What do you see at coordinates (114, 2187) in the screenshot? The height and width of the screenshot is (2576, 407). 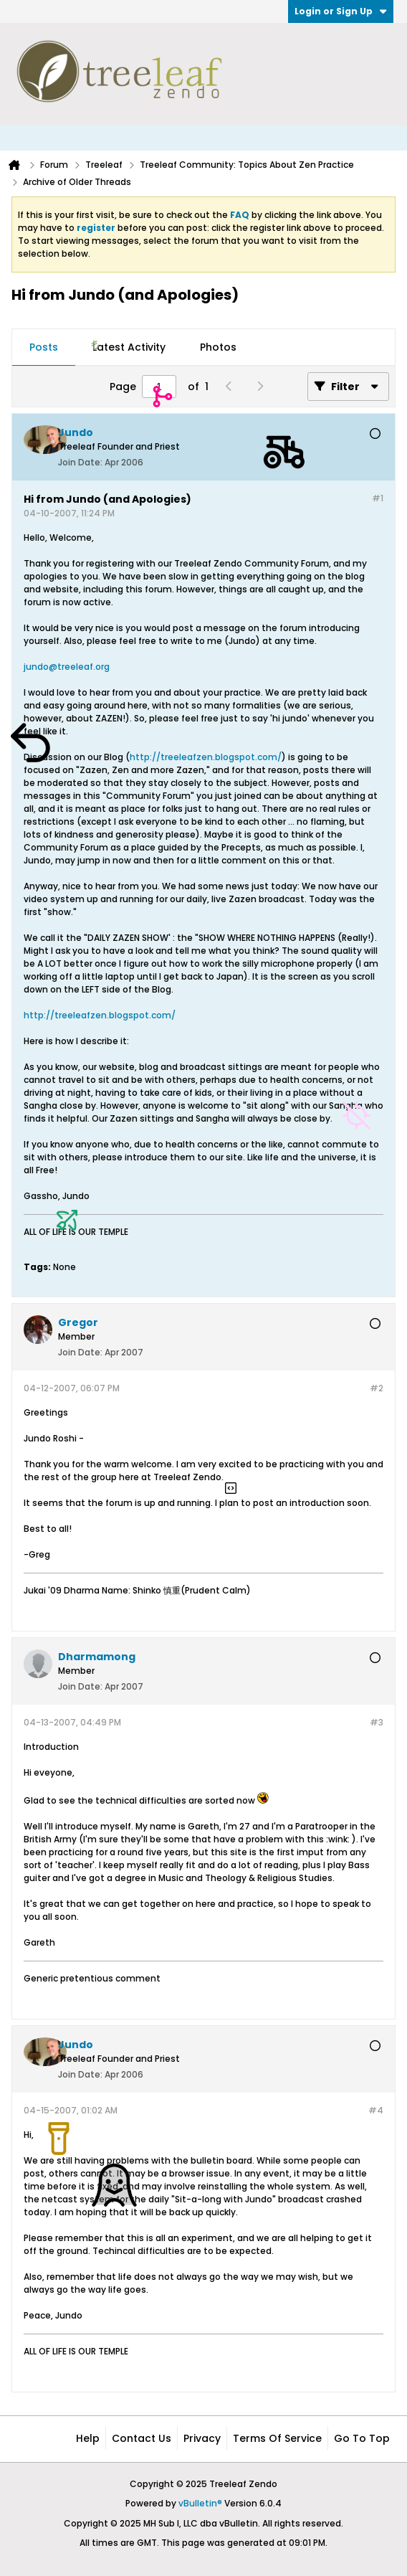 I see `linux operating system logo` at bounding box center [114, 2187].